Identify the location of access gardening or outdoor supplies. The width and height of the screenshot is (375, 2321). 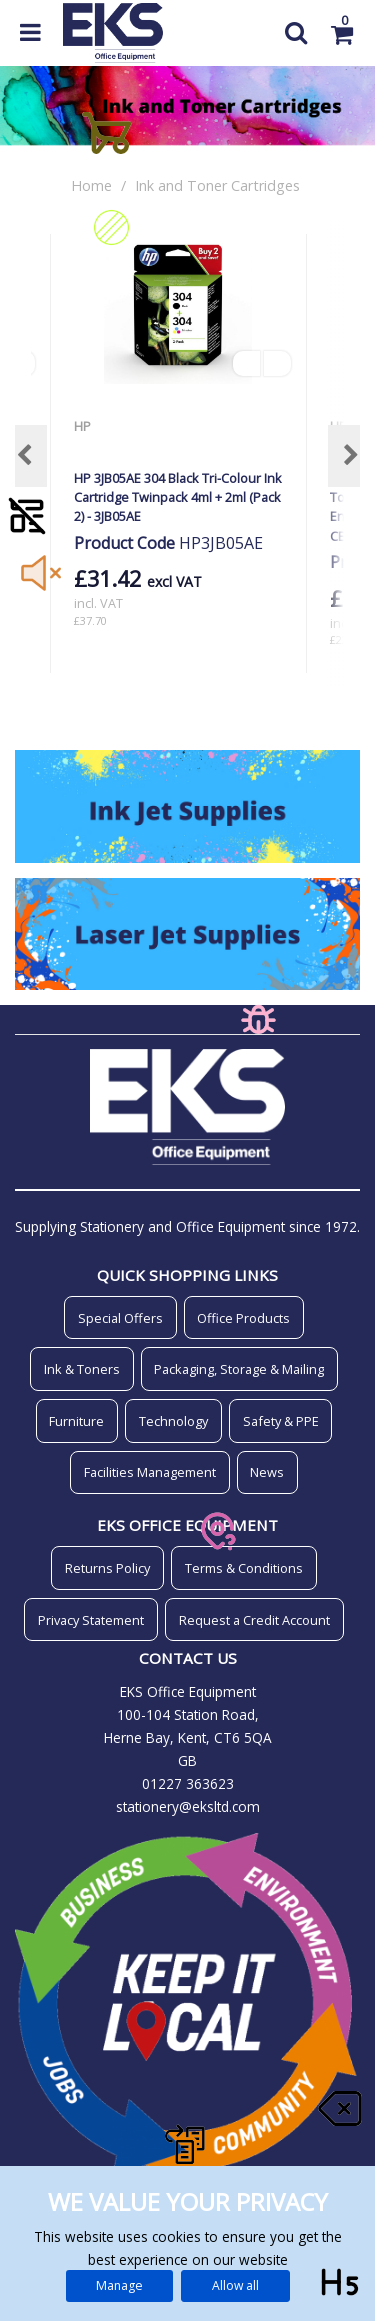
(108, 133).